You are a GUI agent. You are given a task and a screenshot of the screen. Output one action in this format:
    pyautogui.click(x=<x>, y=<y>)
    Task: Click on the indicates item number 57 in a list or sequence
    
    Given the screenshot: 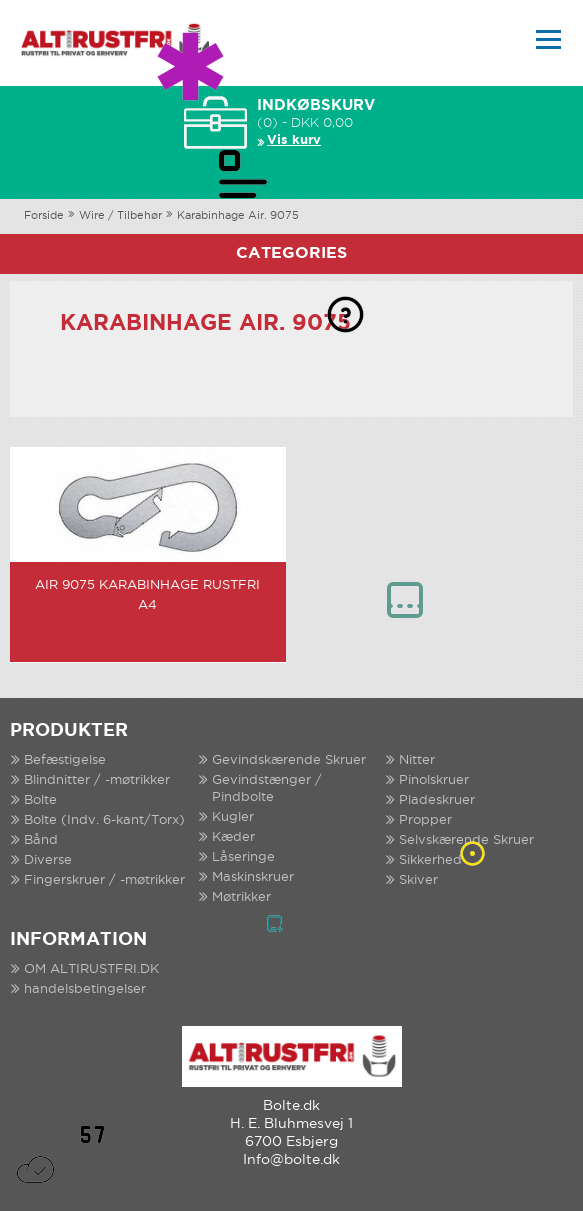 What is the action you would take?
    pyautogui.click(x=92, y=1134)
    